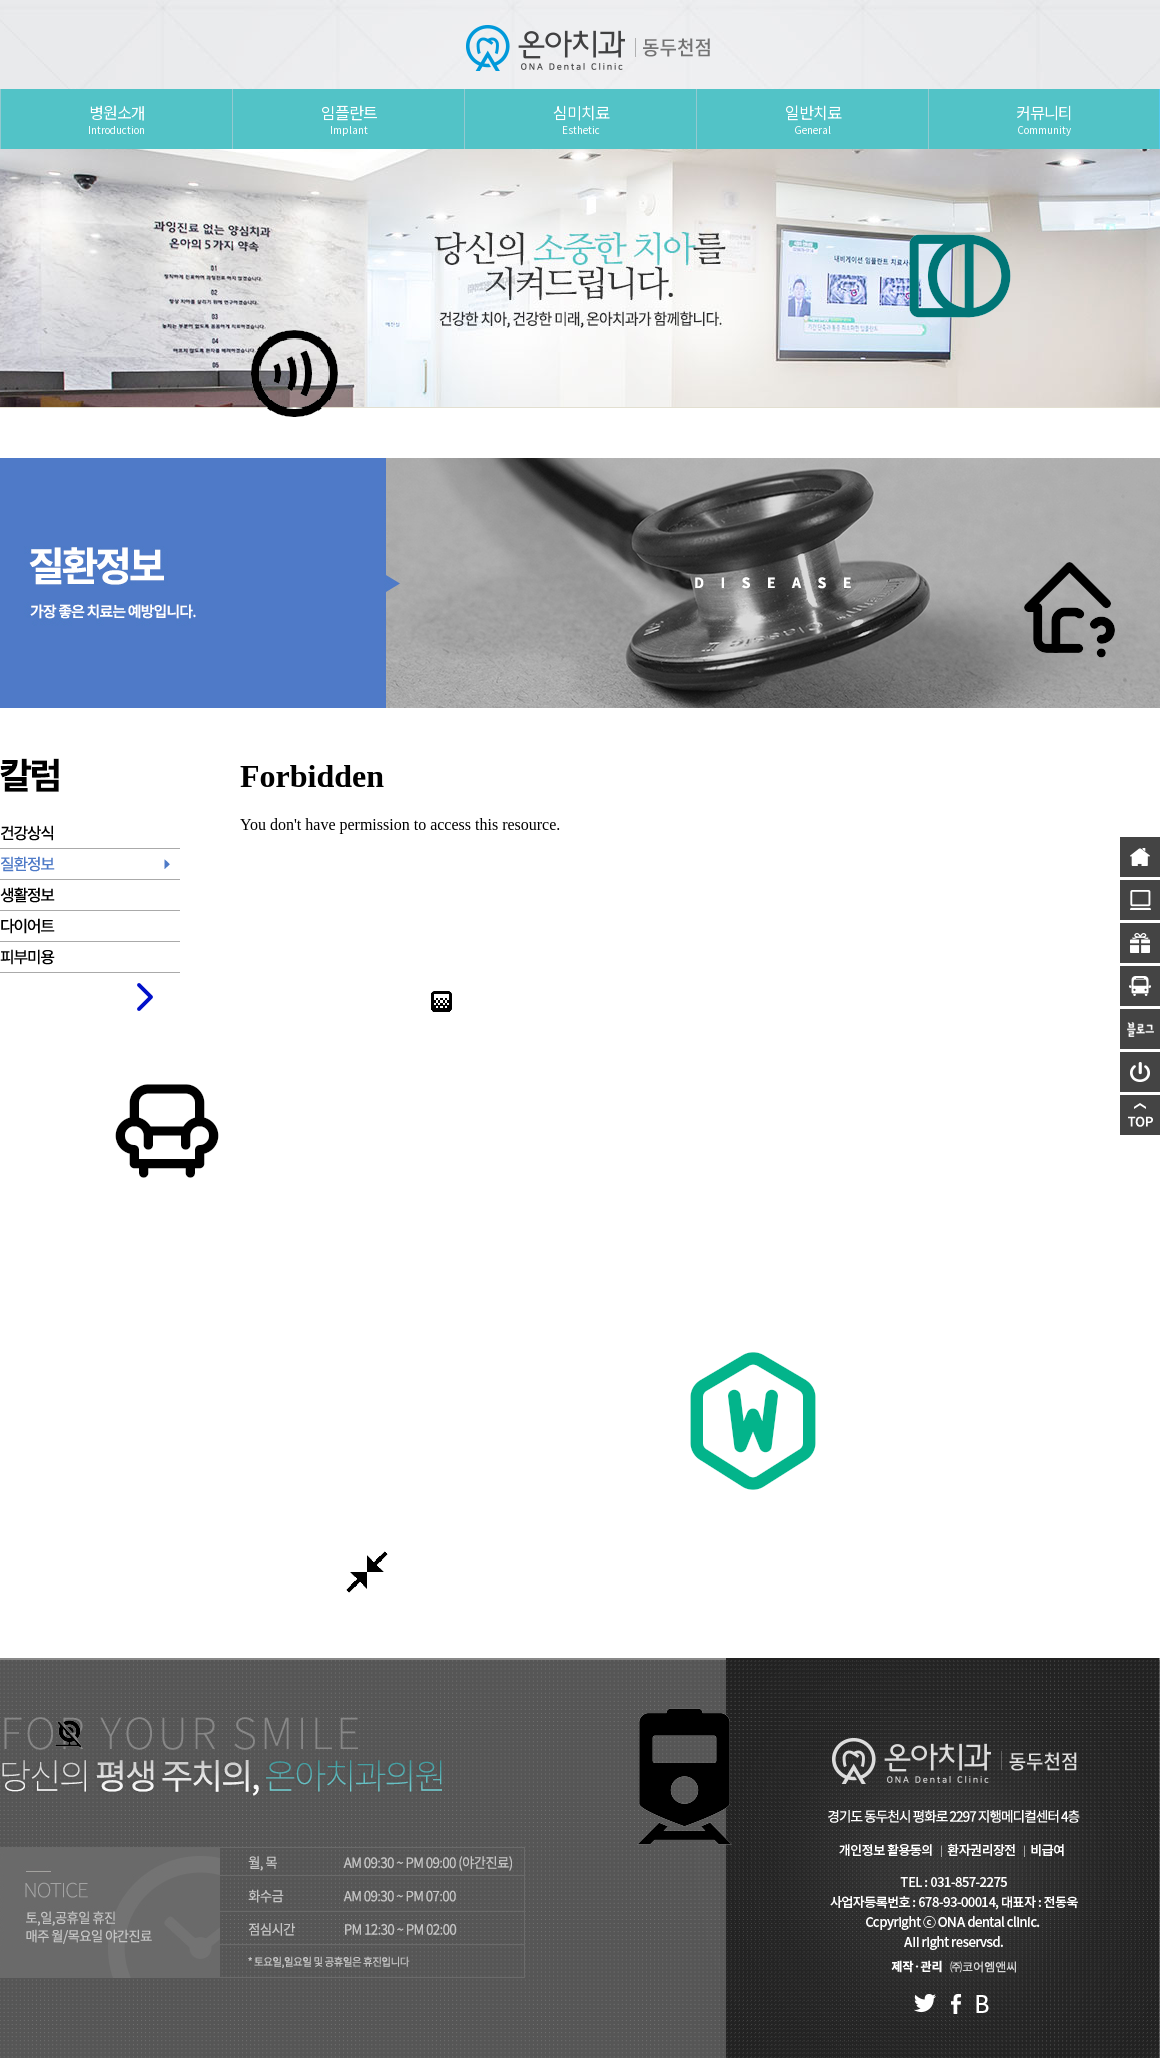  Describe the element at coordinates (367, 1572) in the screenshot. I see `exit fullscreen mode` at that location.